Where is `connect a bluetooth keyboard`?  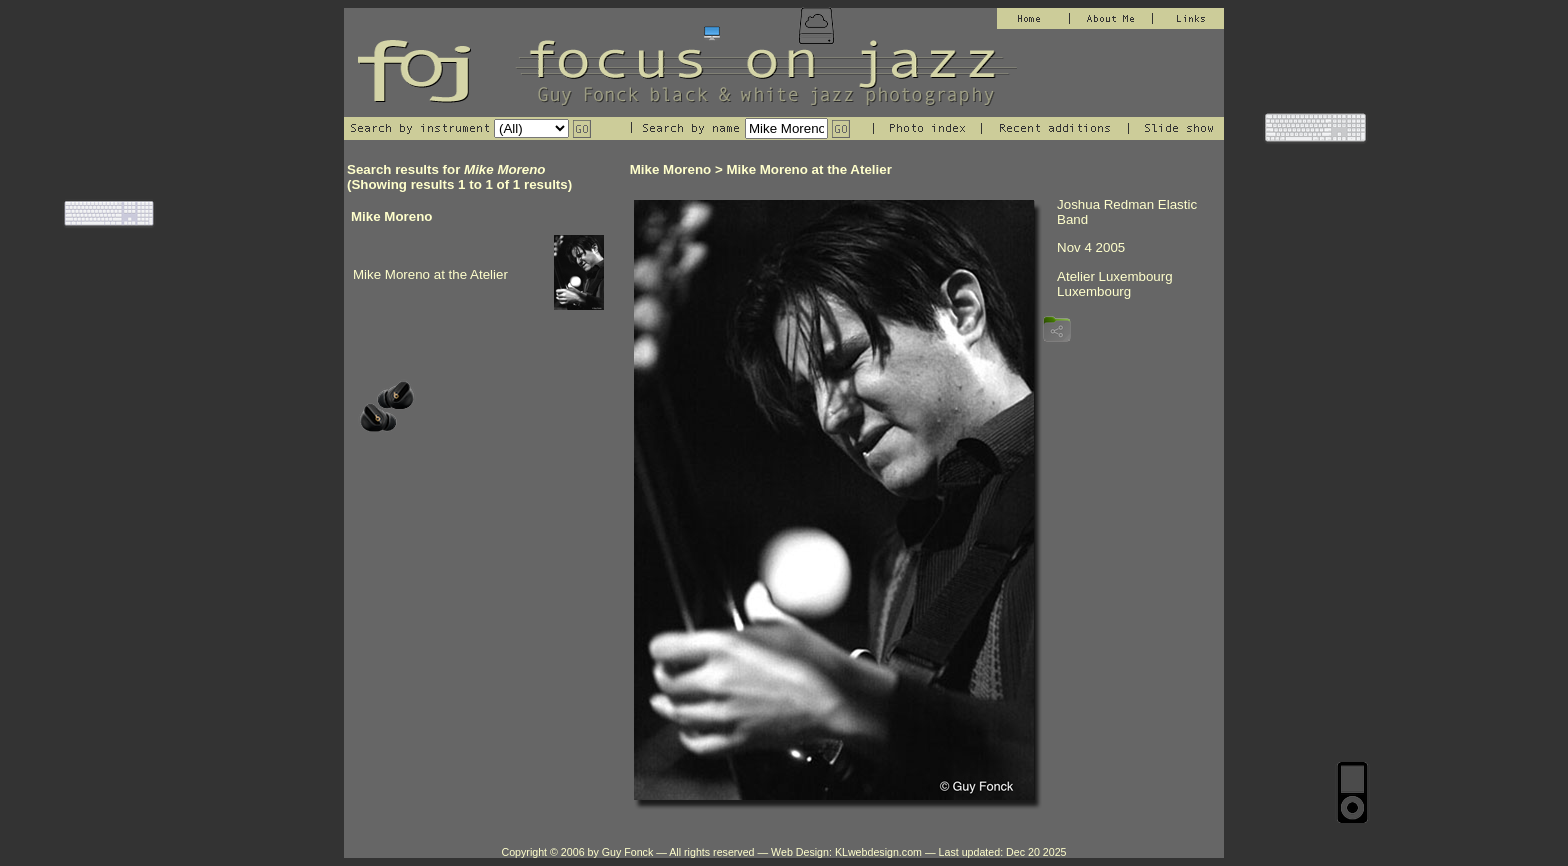 connect a bluetooth keyboard is located at coordinates (109, 213).